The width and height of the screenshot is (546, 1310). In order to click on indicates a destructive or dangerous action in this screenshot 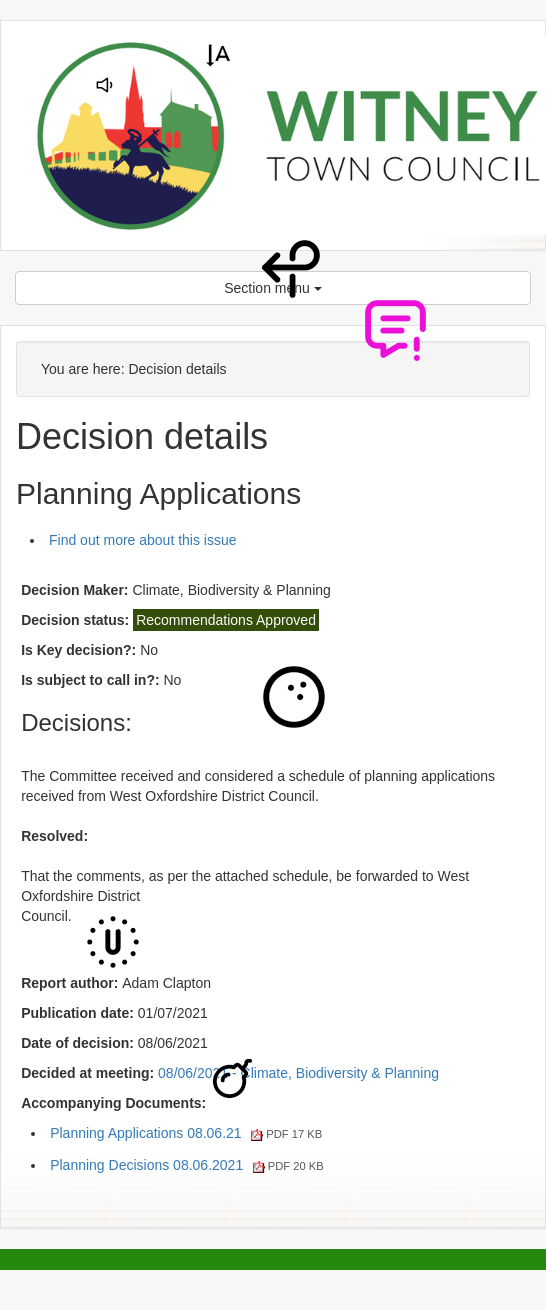, I will do `click(232, 1078)`.